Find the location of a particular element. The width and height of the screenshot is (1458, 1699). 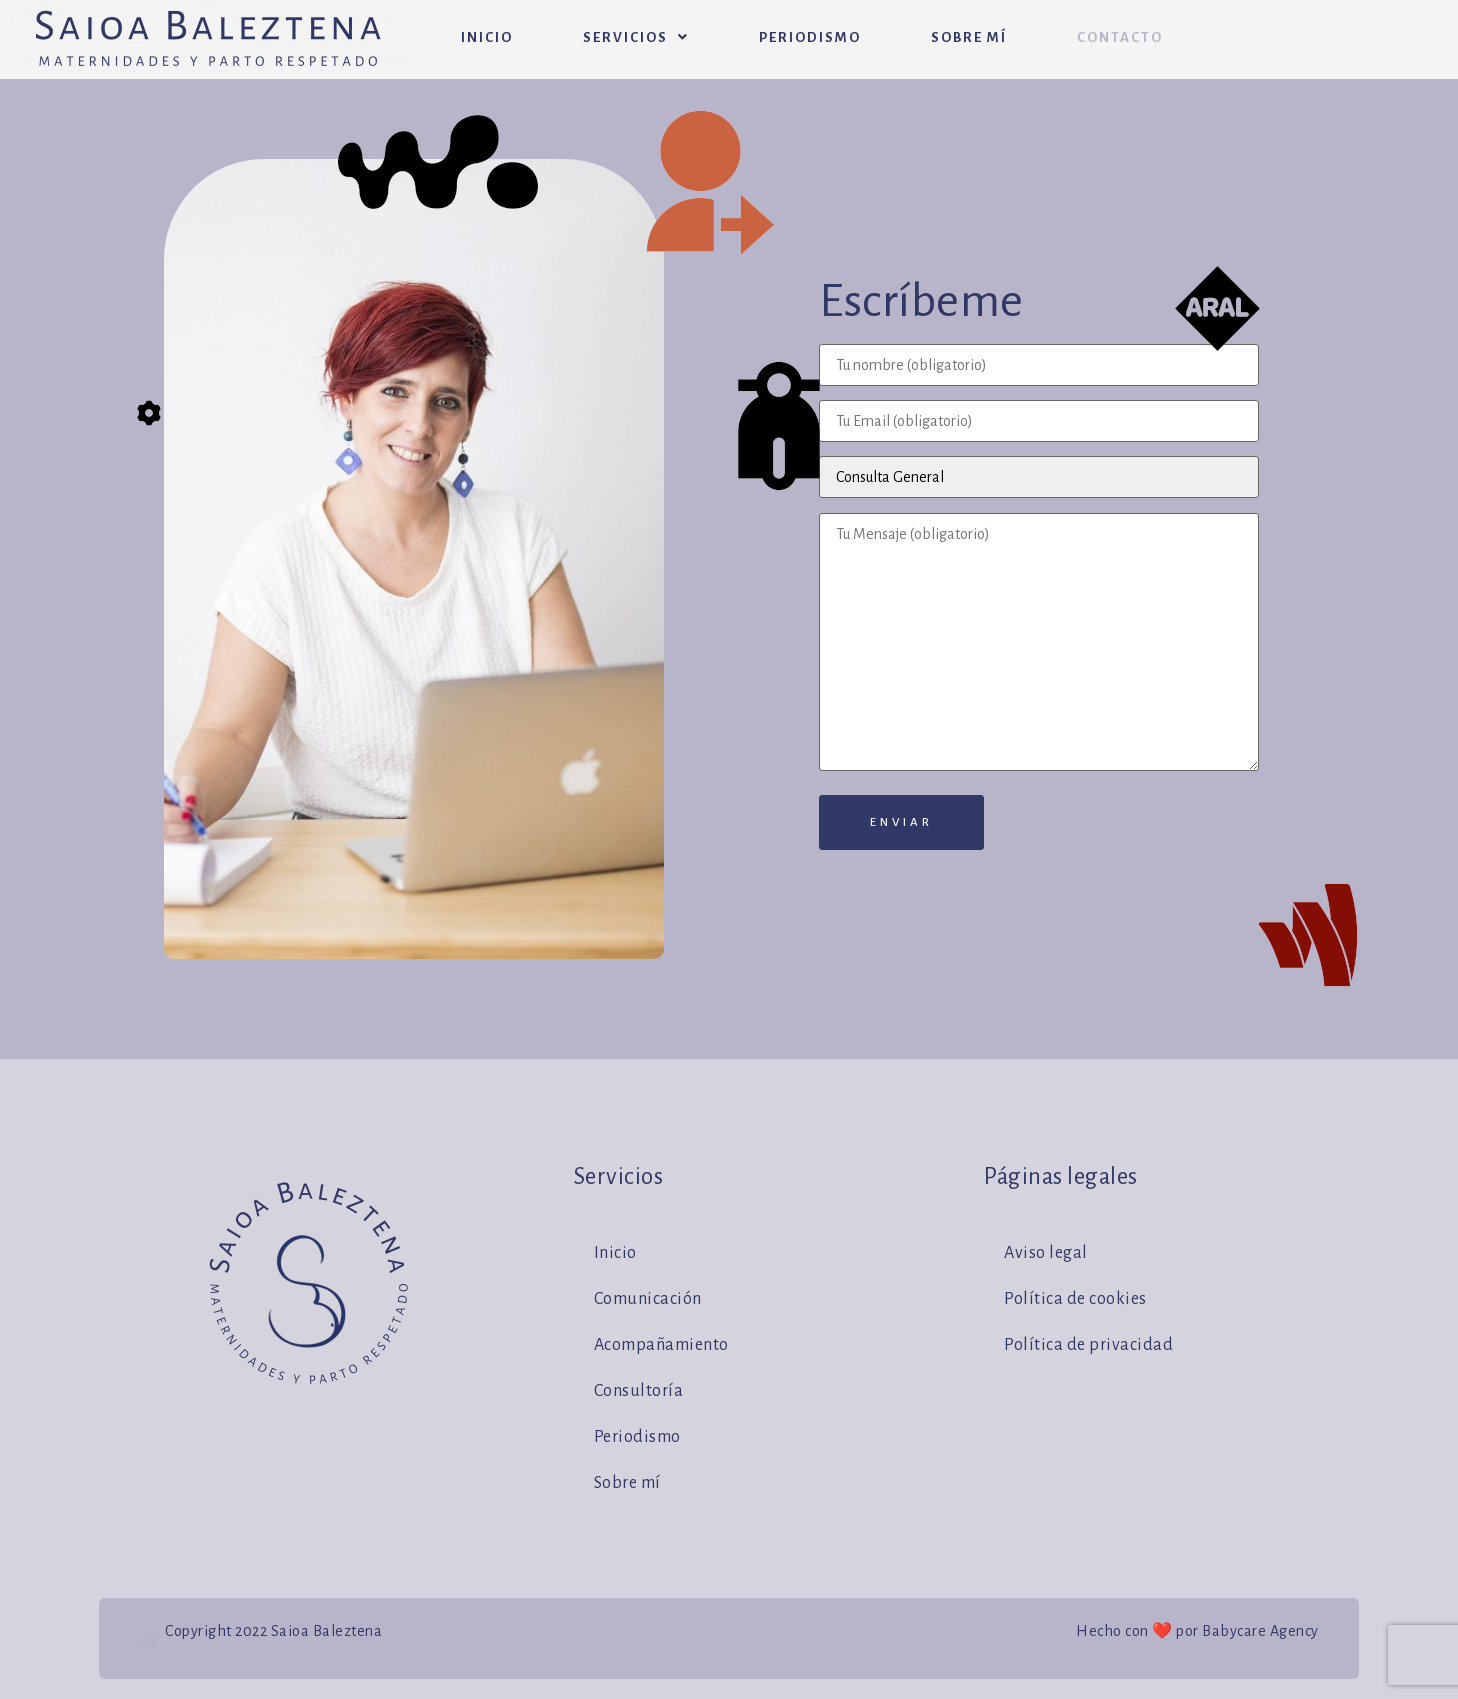

share user profile with others is located at coordinates (700, 184).